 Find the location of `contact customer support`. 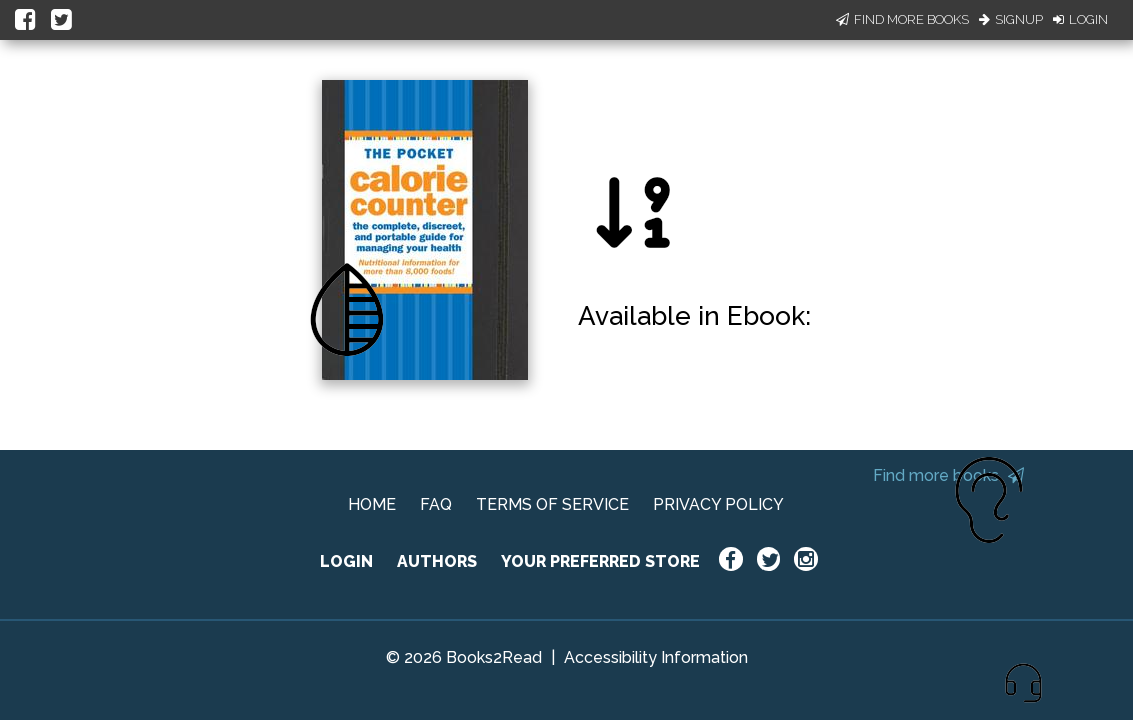

contact customer support is located at coordinates (1023, 681).